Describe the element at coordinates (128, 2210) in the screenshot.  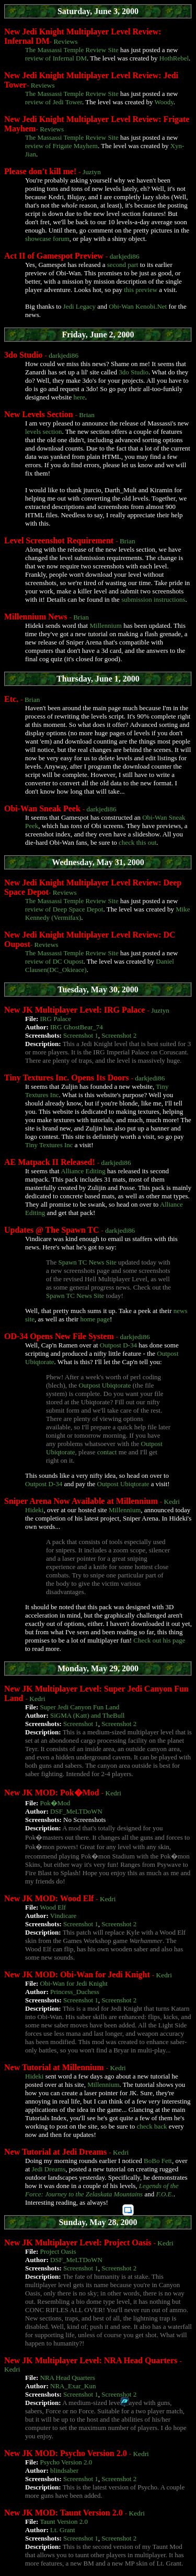
I see `open remote desktop manager` at that location.